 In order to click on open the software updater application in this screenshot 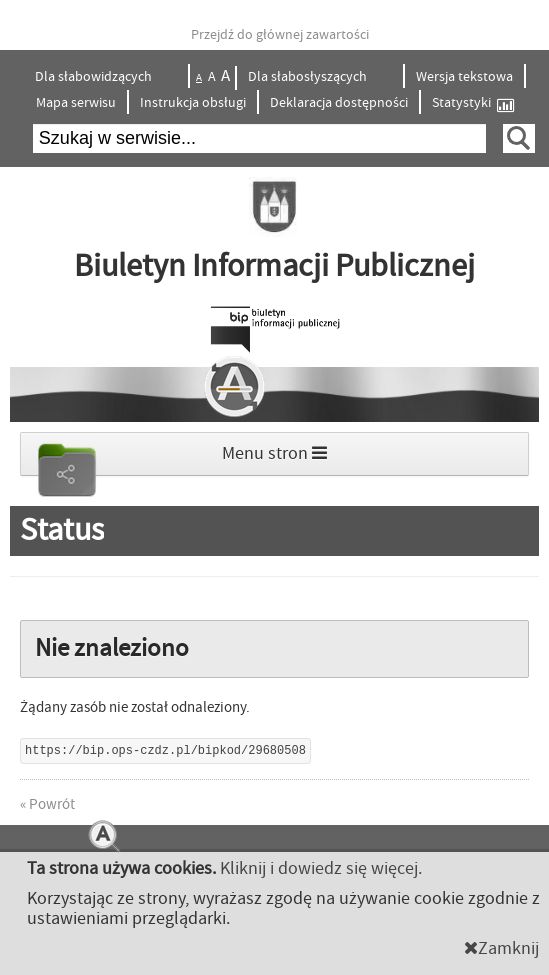, I will do `click(234, 386)`.